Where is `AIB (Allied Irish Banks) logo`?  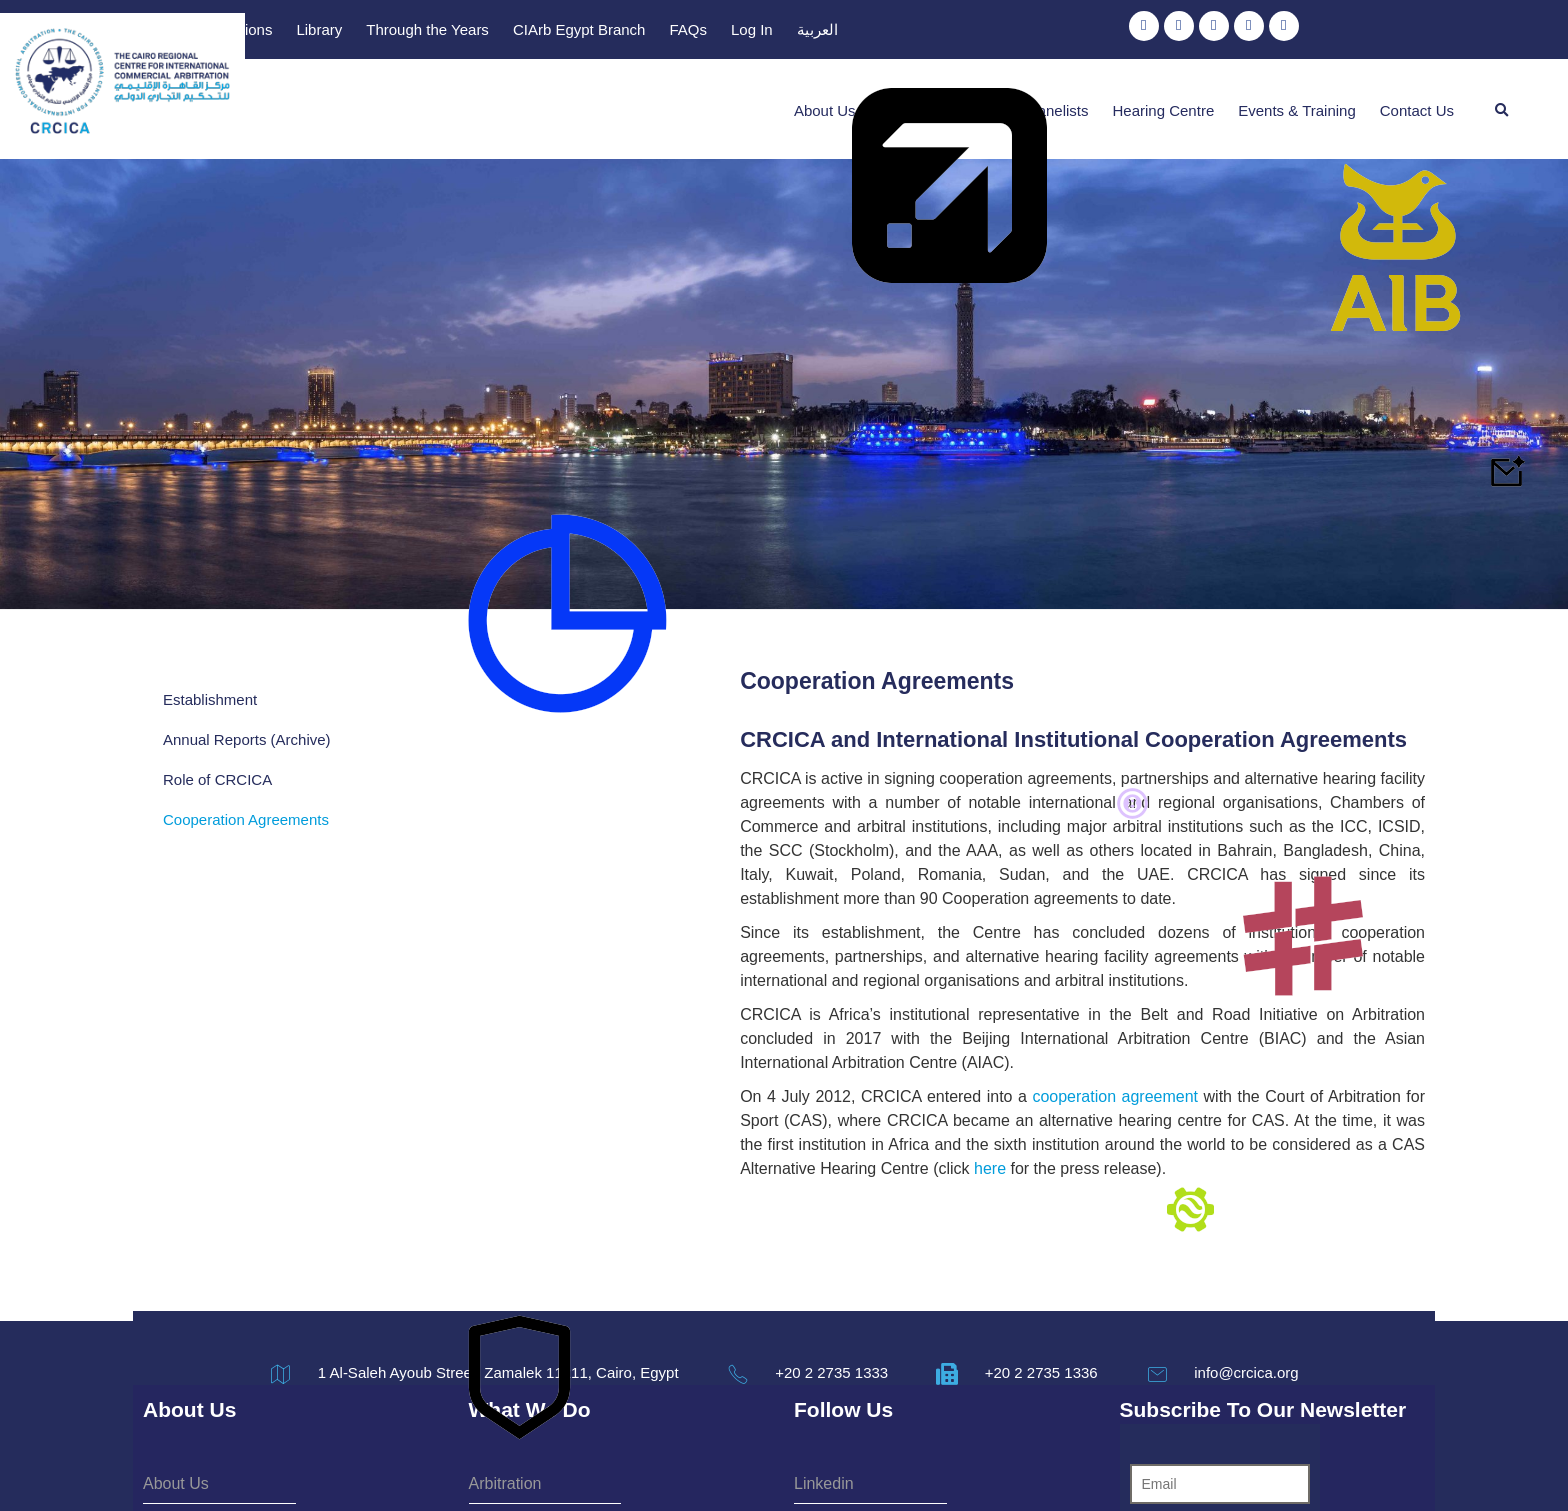 AIB (Allied Irish Banks) logo is located at coordinates (1395, 247).